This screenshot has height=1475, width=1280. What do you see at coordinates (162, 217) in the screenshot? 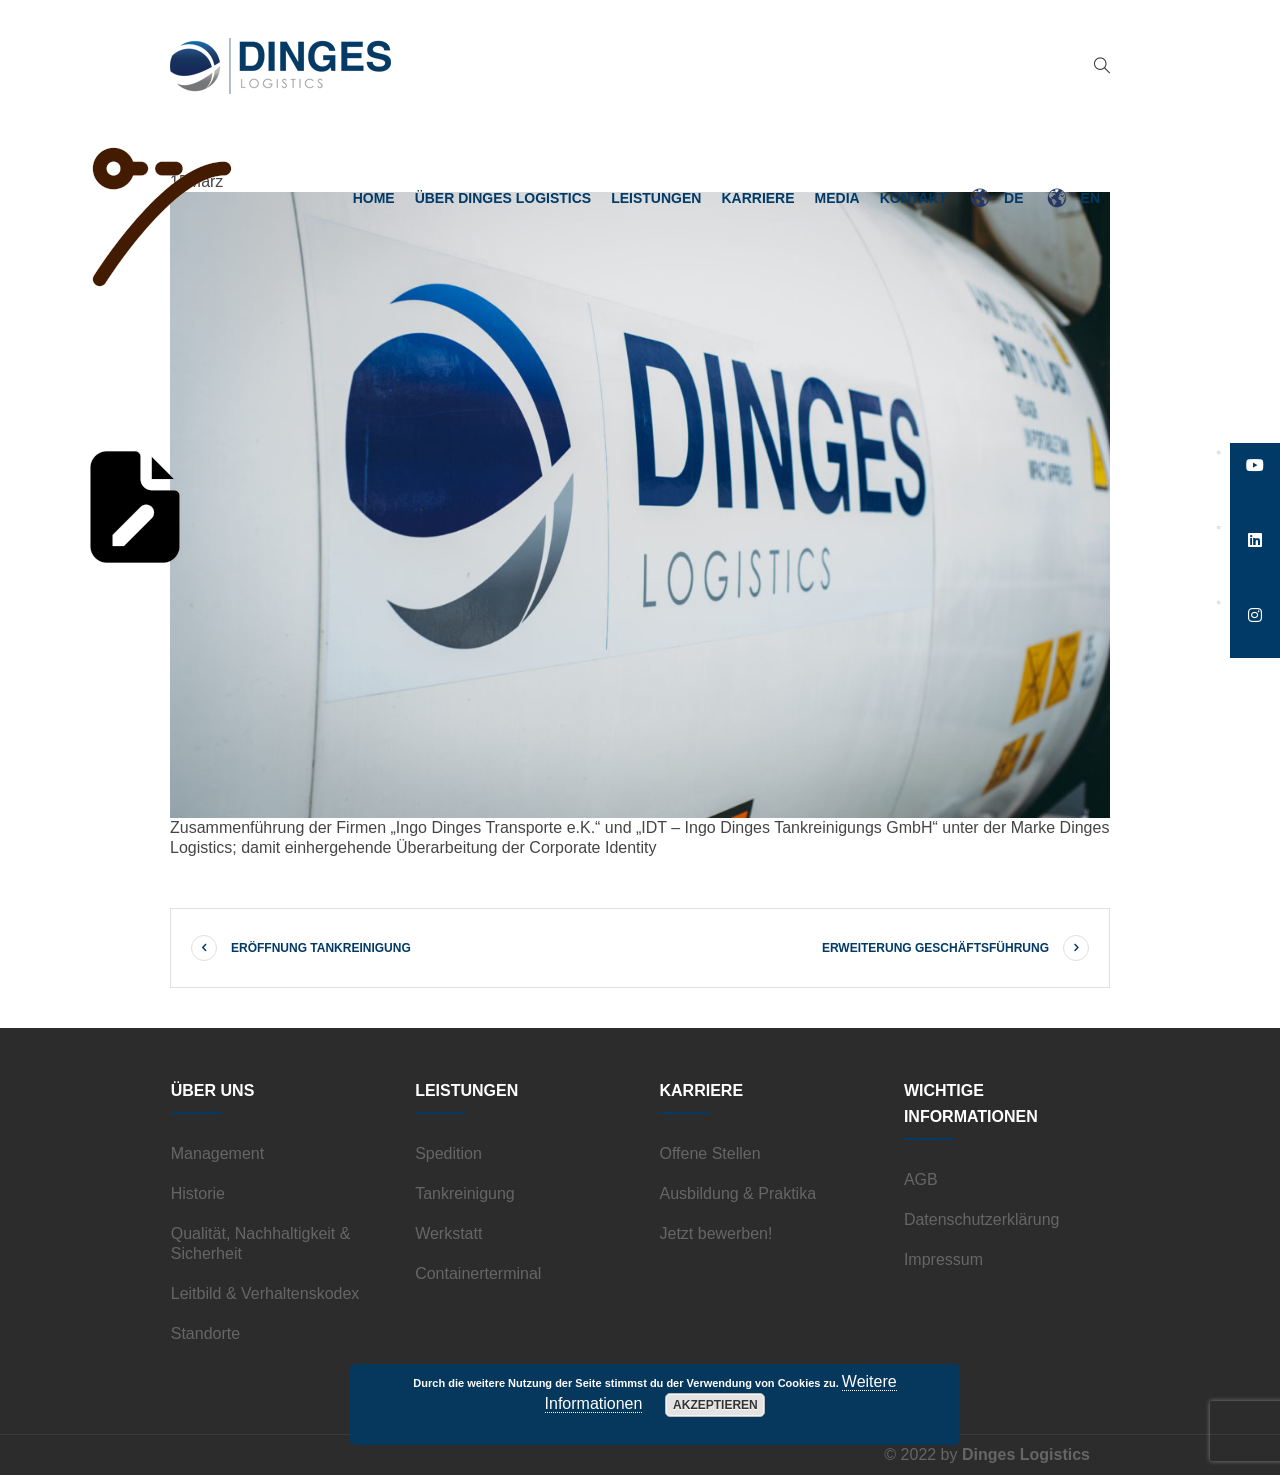
I see `adjust animation easing curve control point` at bounding box center [162, 217].